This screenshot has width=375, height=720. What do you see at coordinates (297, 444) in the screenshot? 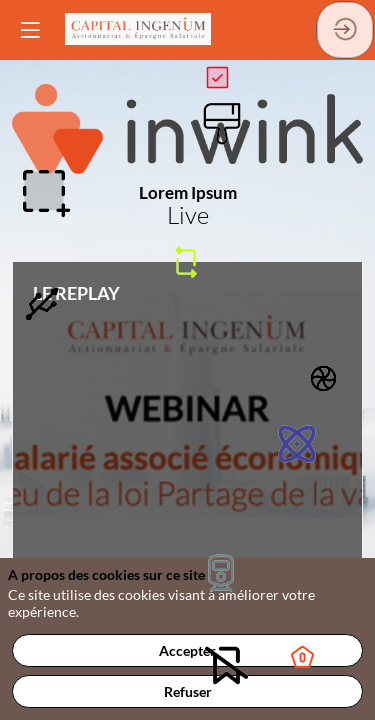
I see `access science or chemistry tools` at bounding box center [297, 444].